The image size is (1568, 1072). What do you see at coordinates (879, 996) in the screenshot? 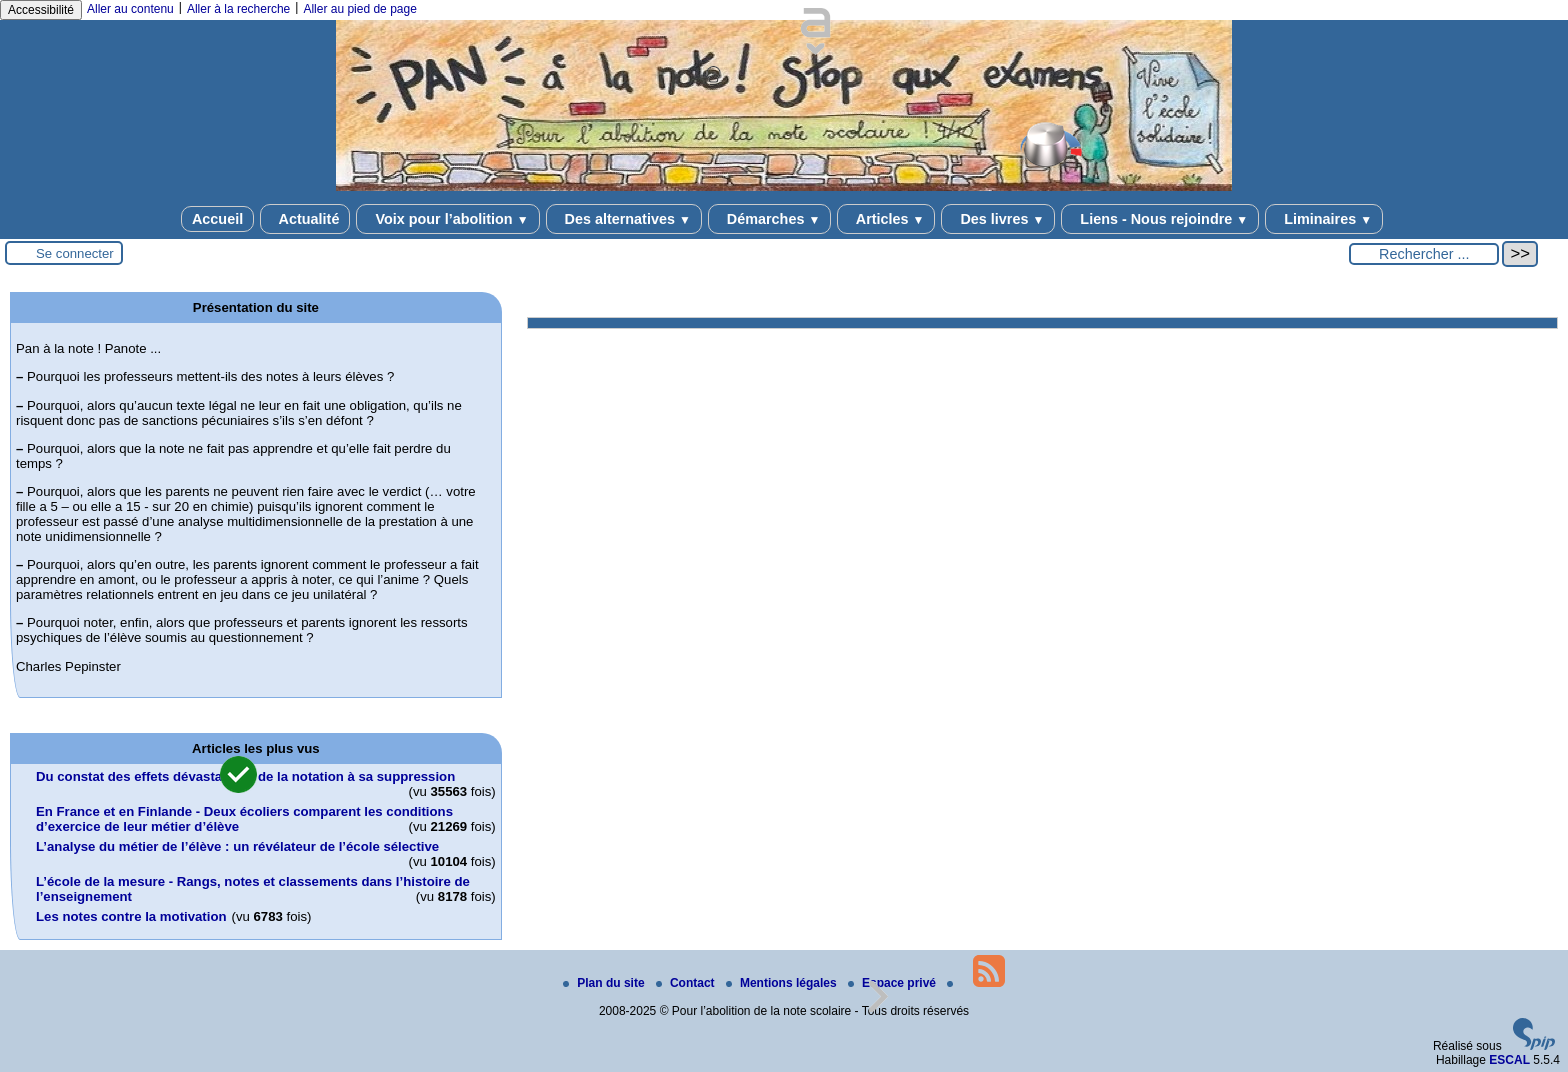
I see `navigate to the next item or page` at bounding box center [879, 996].